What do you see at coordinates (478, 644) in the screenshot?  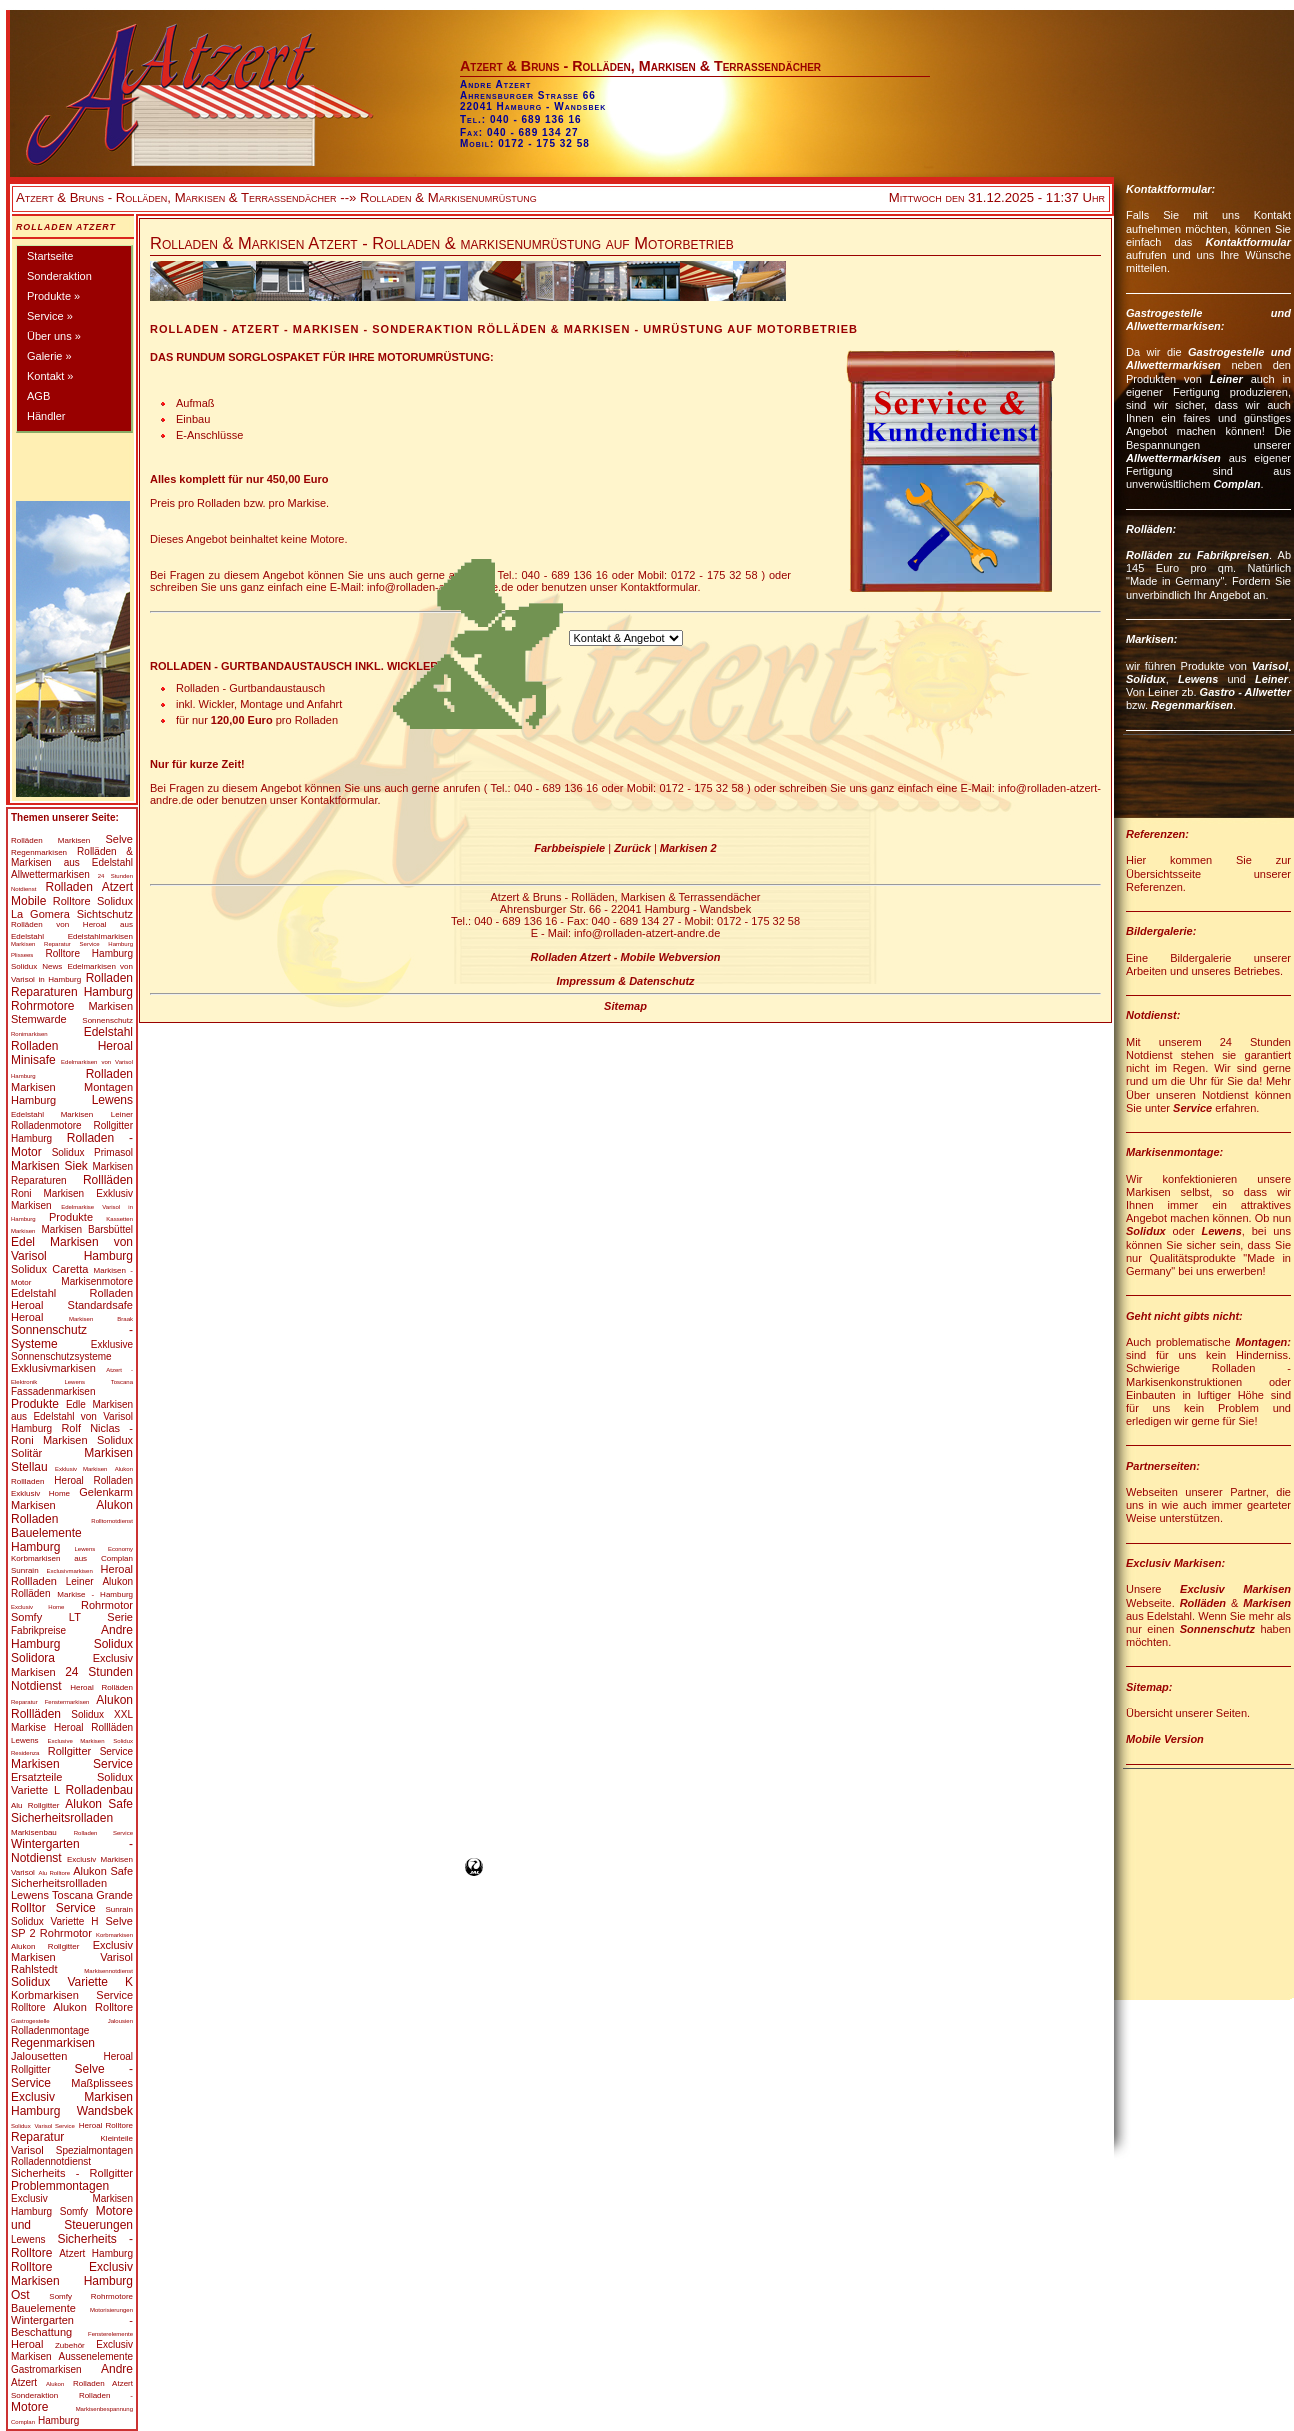 I see `ratatui terminal UI library logo` at bounding box center [478, 644].